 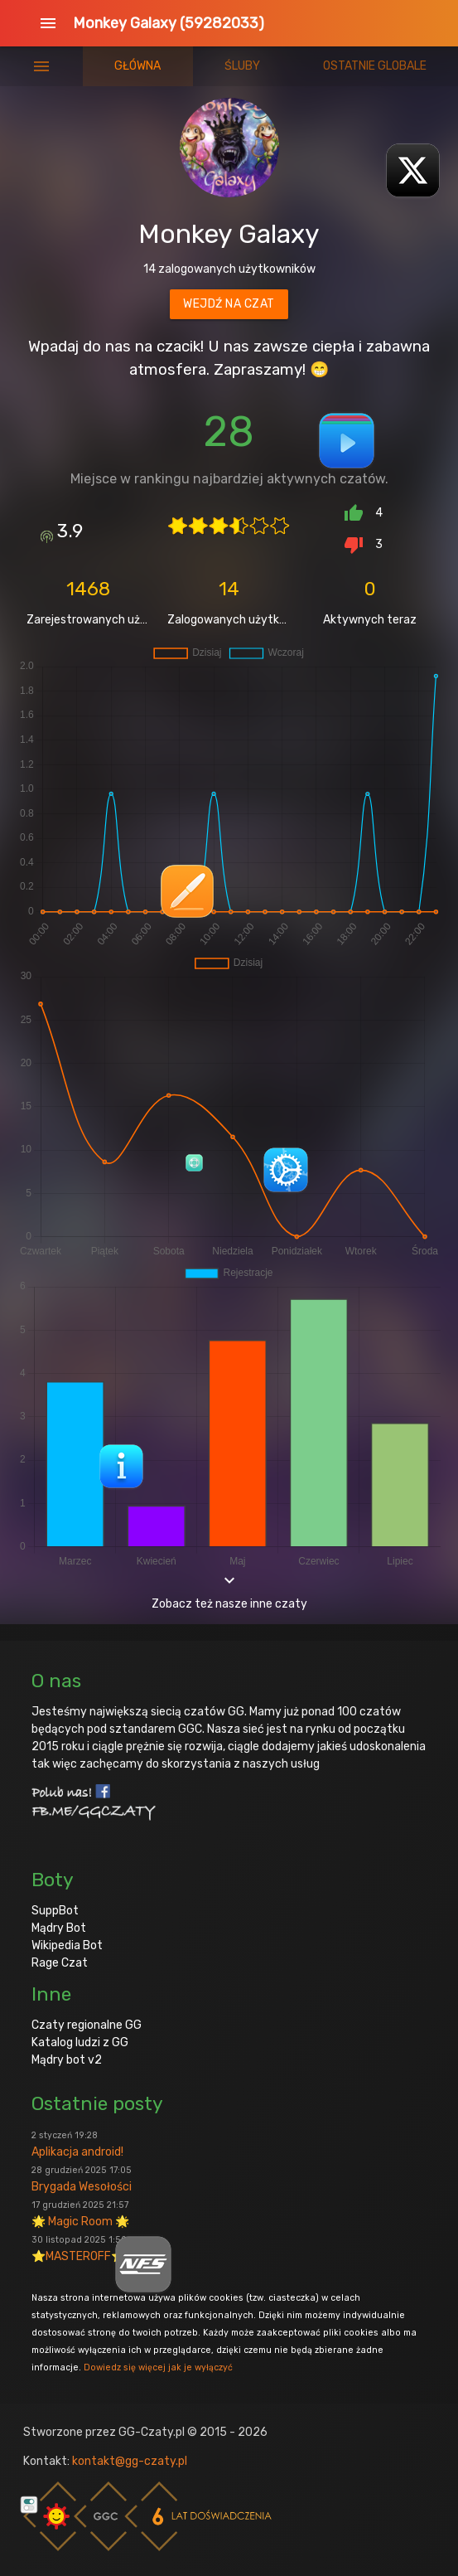 What do you see at coordinates (143, 2264) in the screenshot?
I see `launch need for speed underground 2 game` at bounding box center [143, 2264].